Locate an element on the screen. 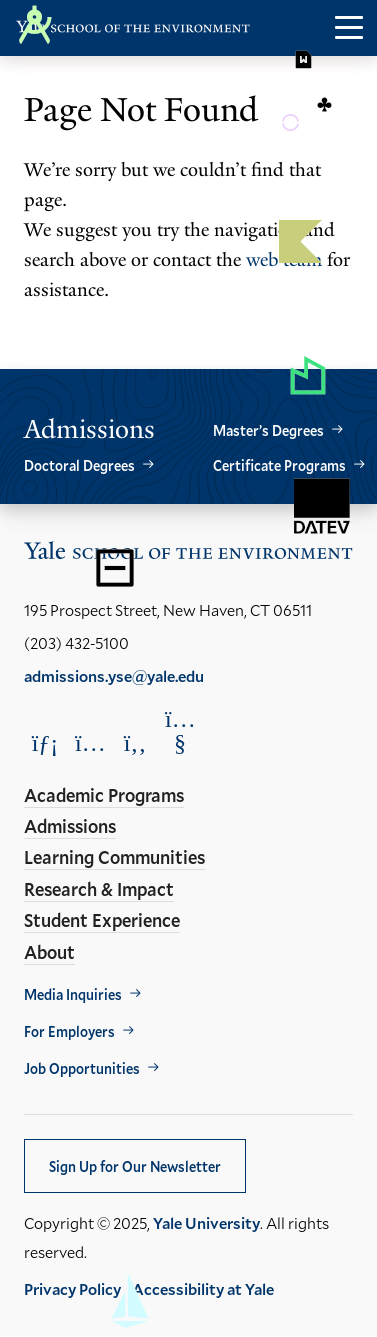 The height and width of the screenshot is (1337, 377). indicates a partially selected state in a list is located at coordinates (115, 568).